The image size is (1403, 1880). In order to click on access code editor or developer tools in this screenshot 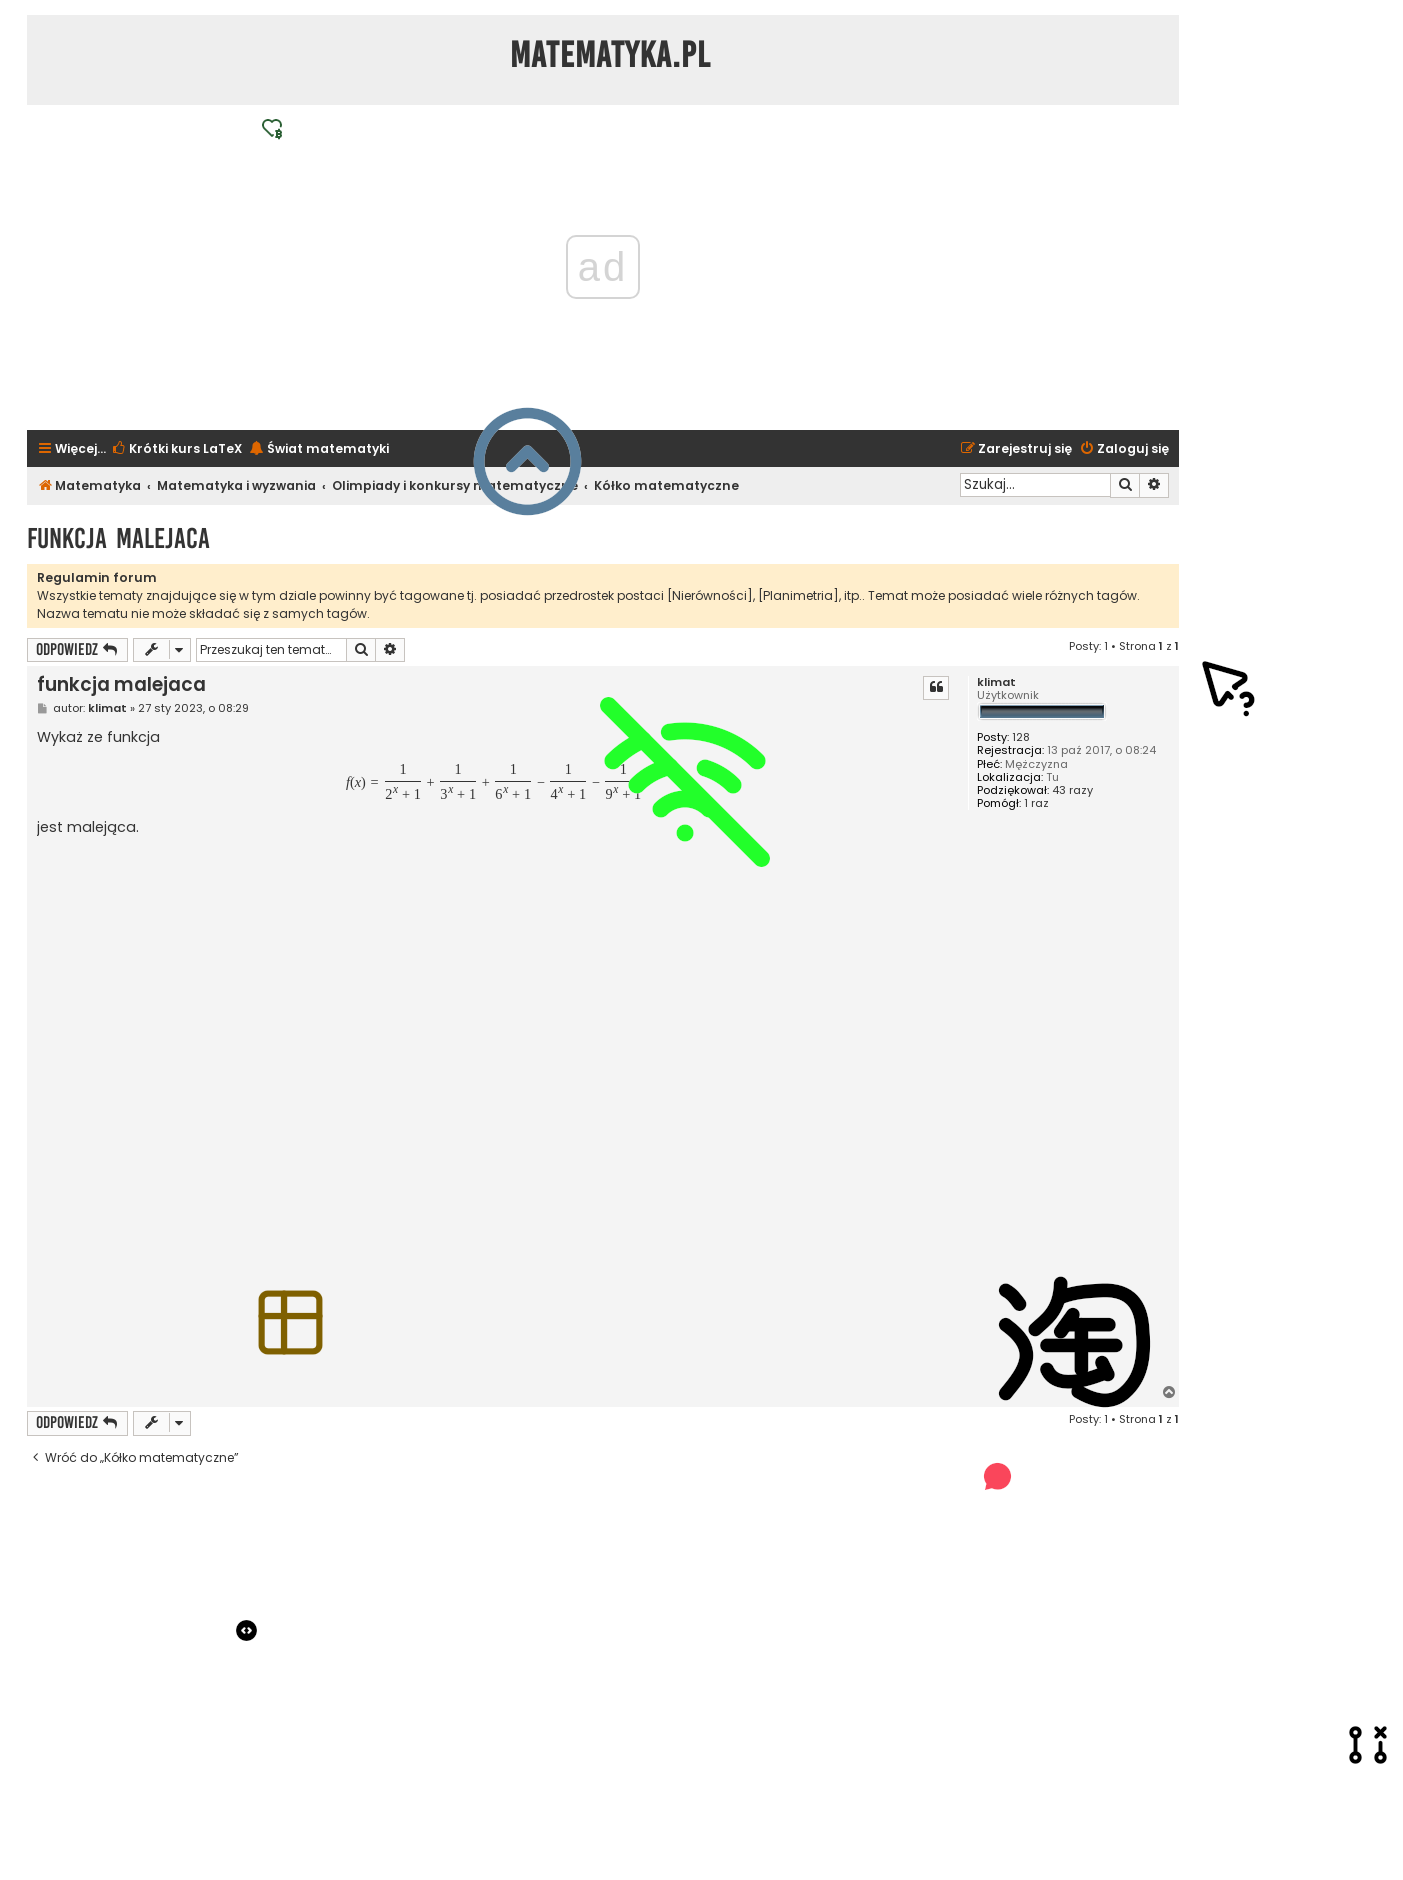, I will do `click(246, 1630)`.